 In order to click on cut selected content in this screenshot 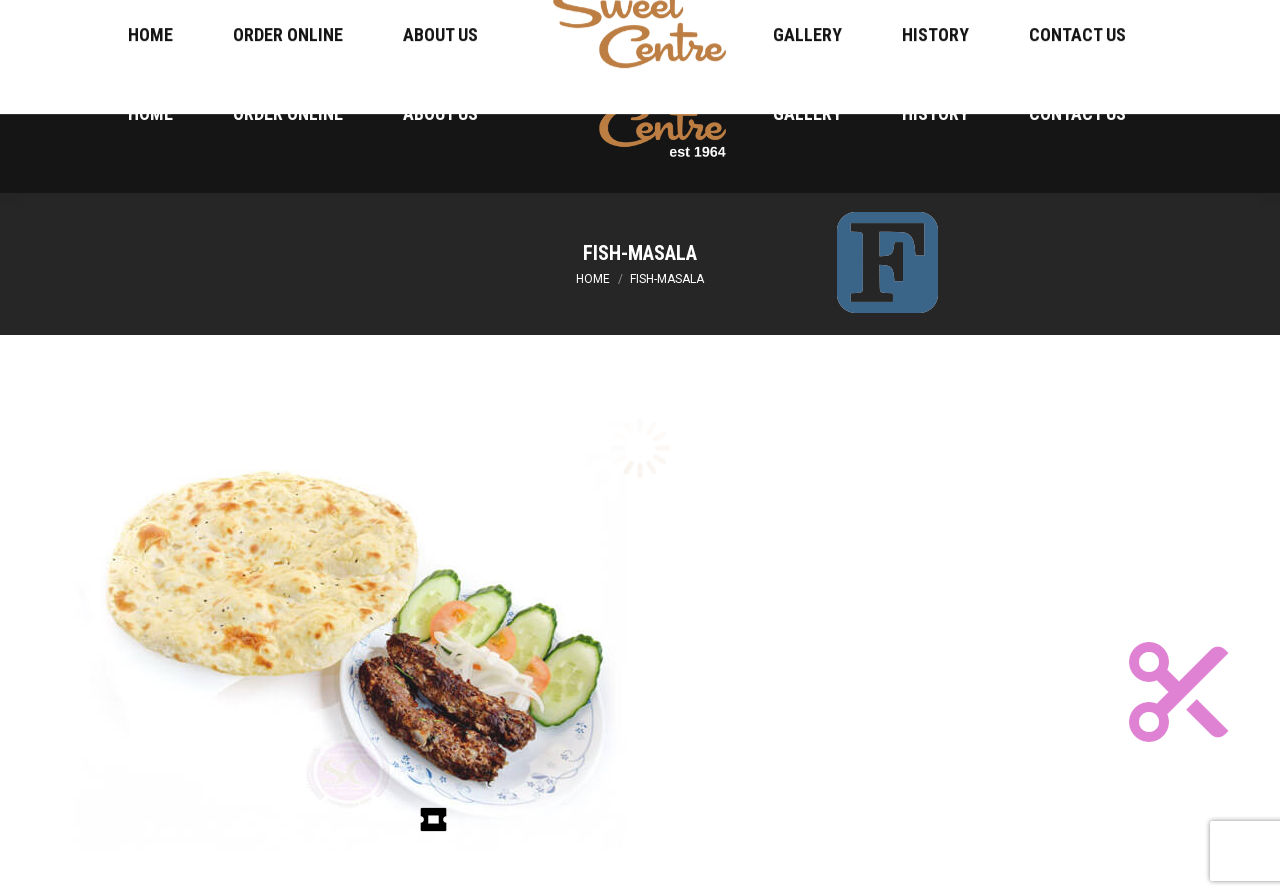, I will do `click(1179, 692)`.